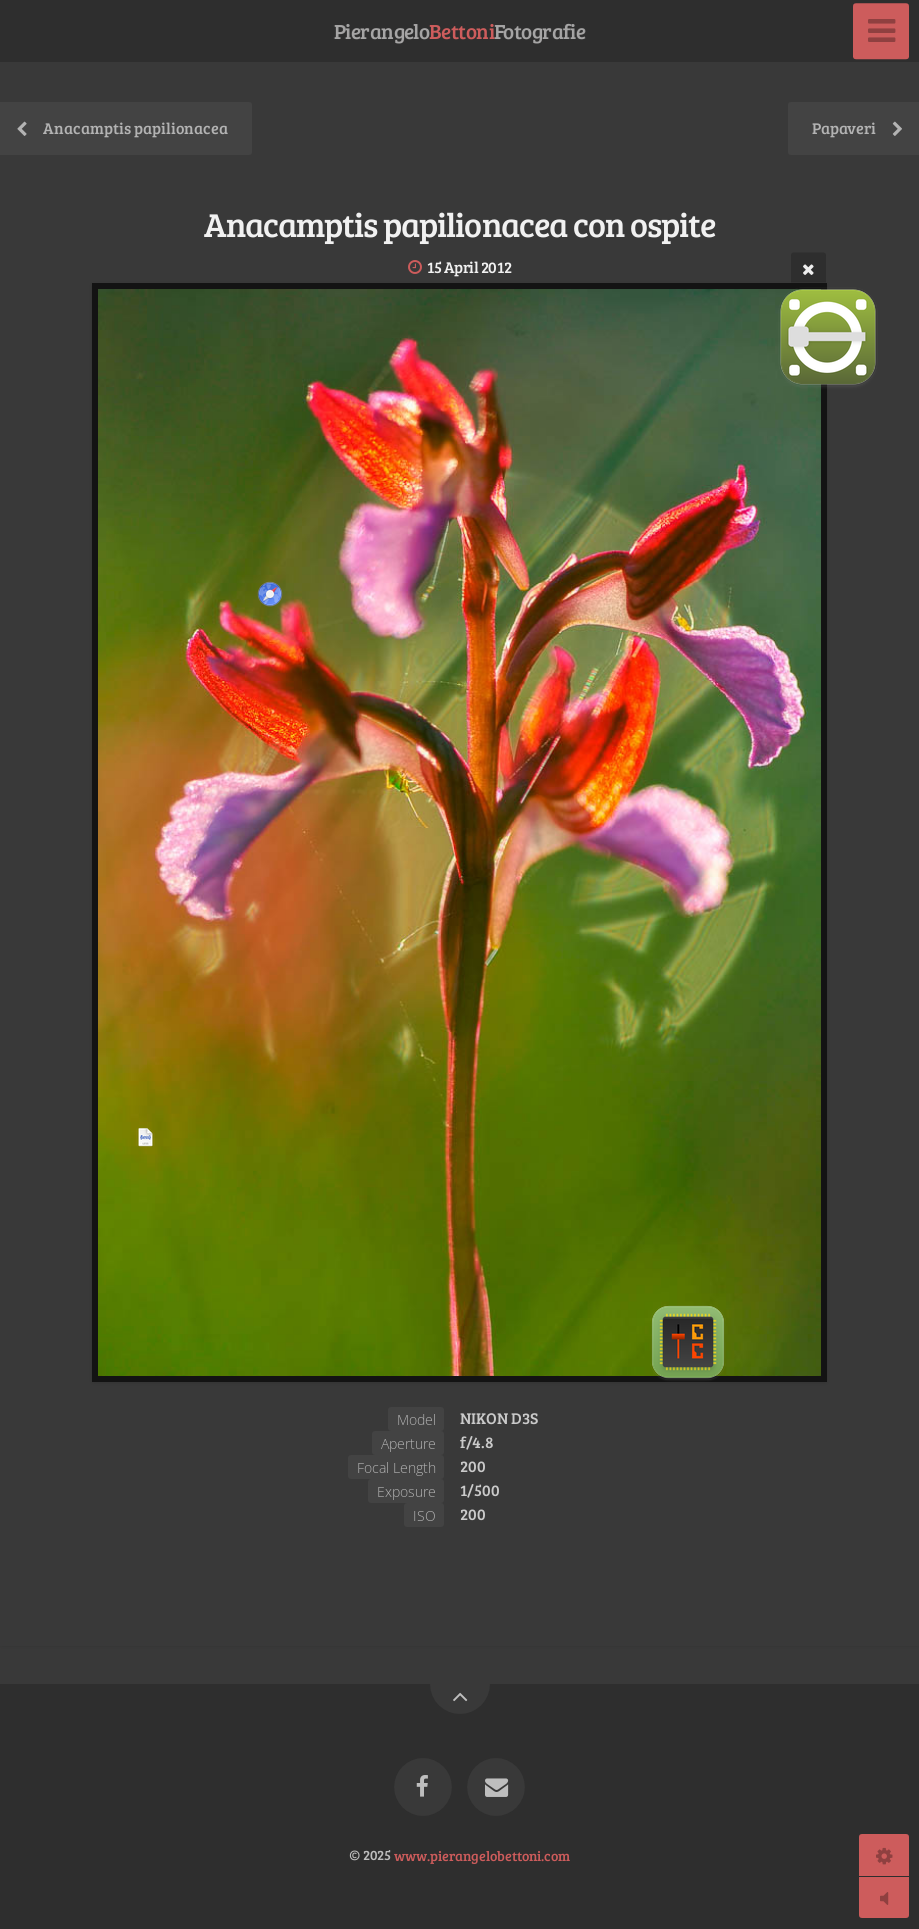  What do you see at coordinates (145, 1137) in the screenshot?
I see `a LESS stylesheet file` at bounding box center [145, 1137].